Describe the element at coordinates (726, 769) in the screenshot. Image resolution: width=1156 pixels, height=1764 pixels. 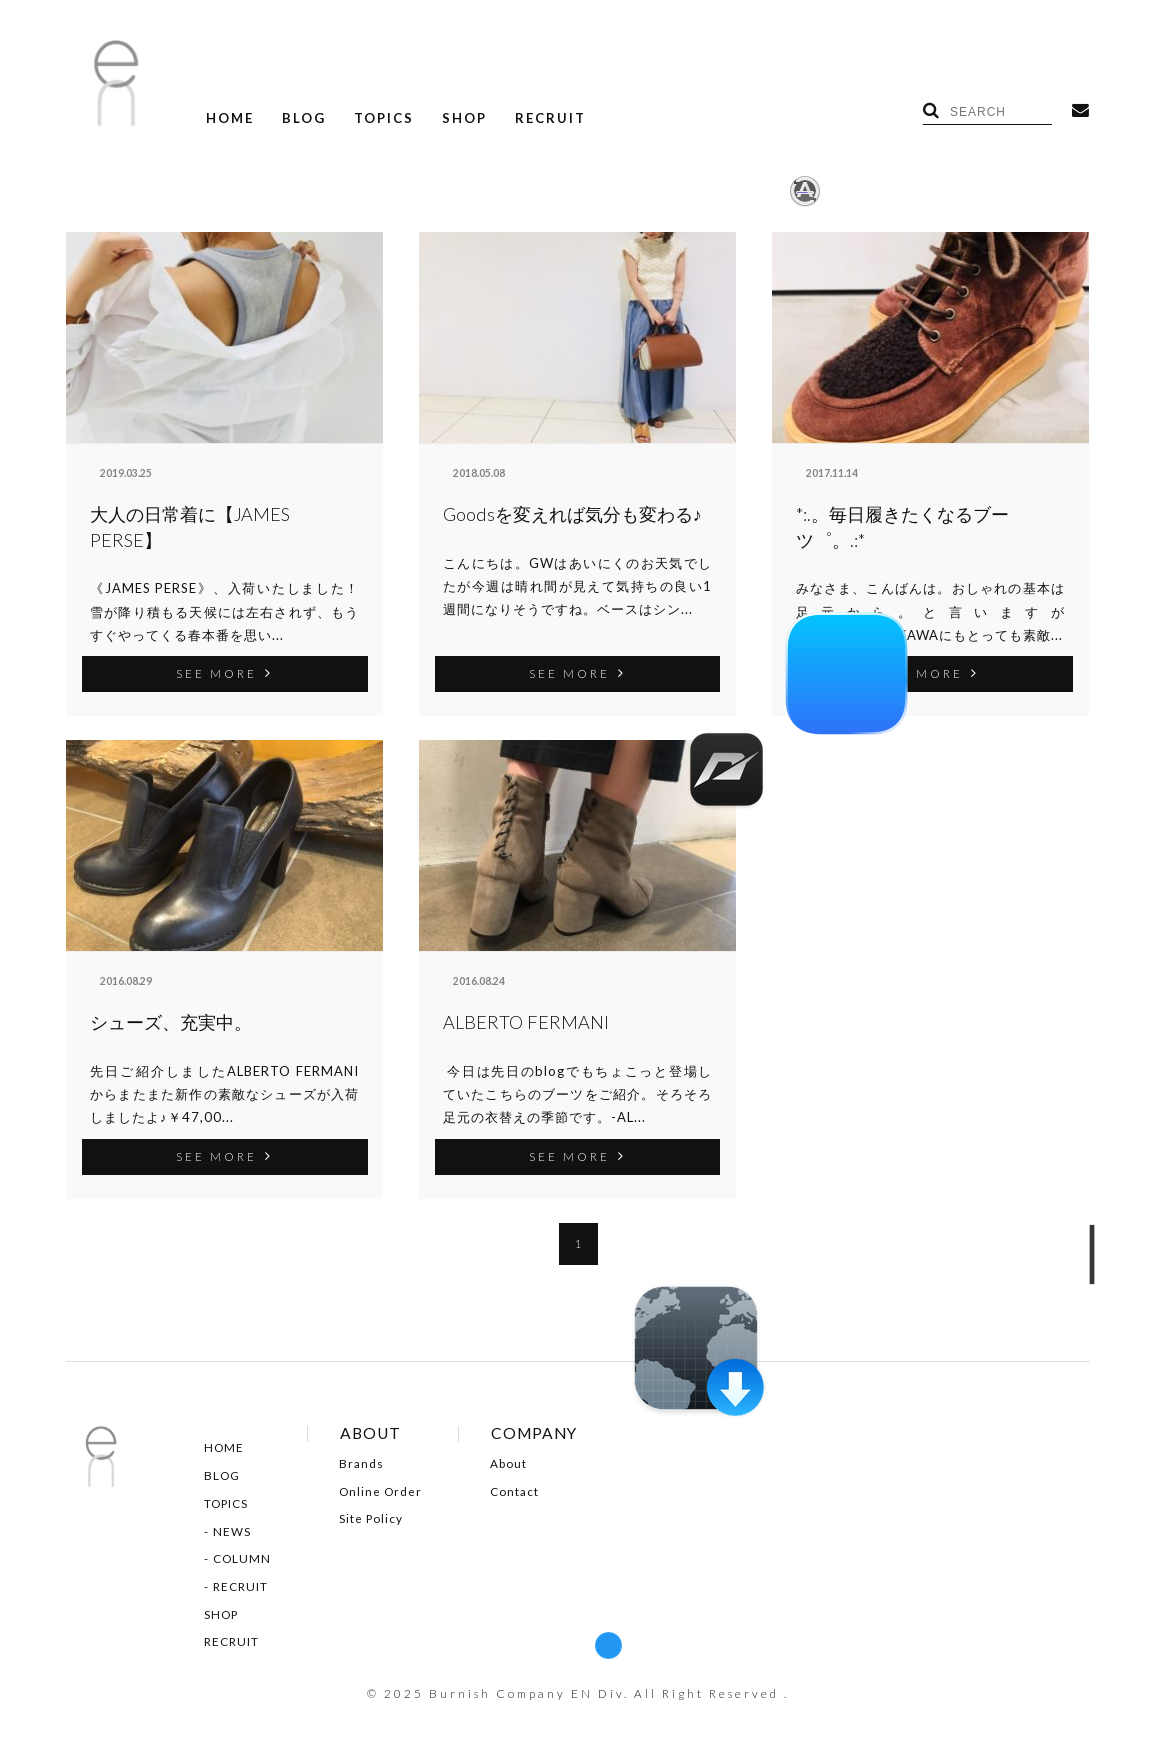
I see `launch need for speed shift racing game` at that location.